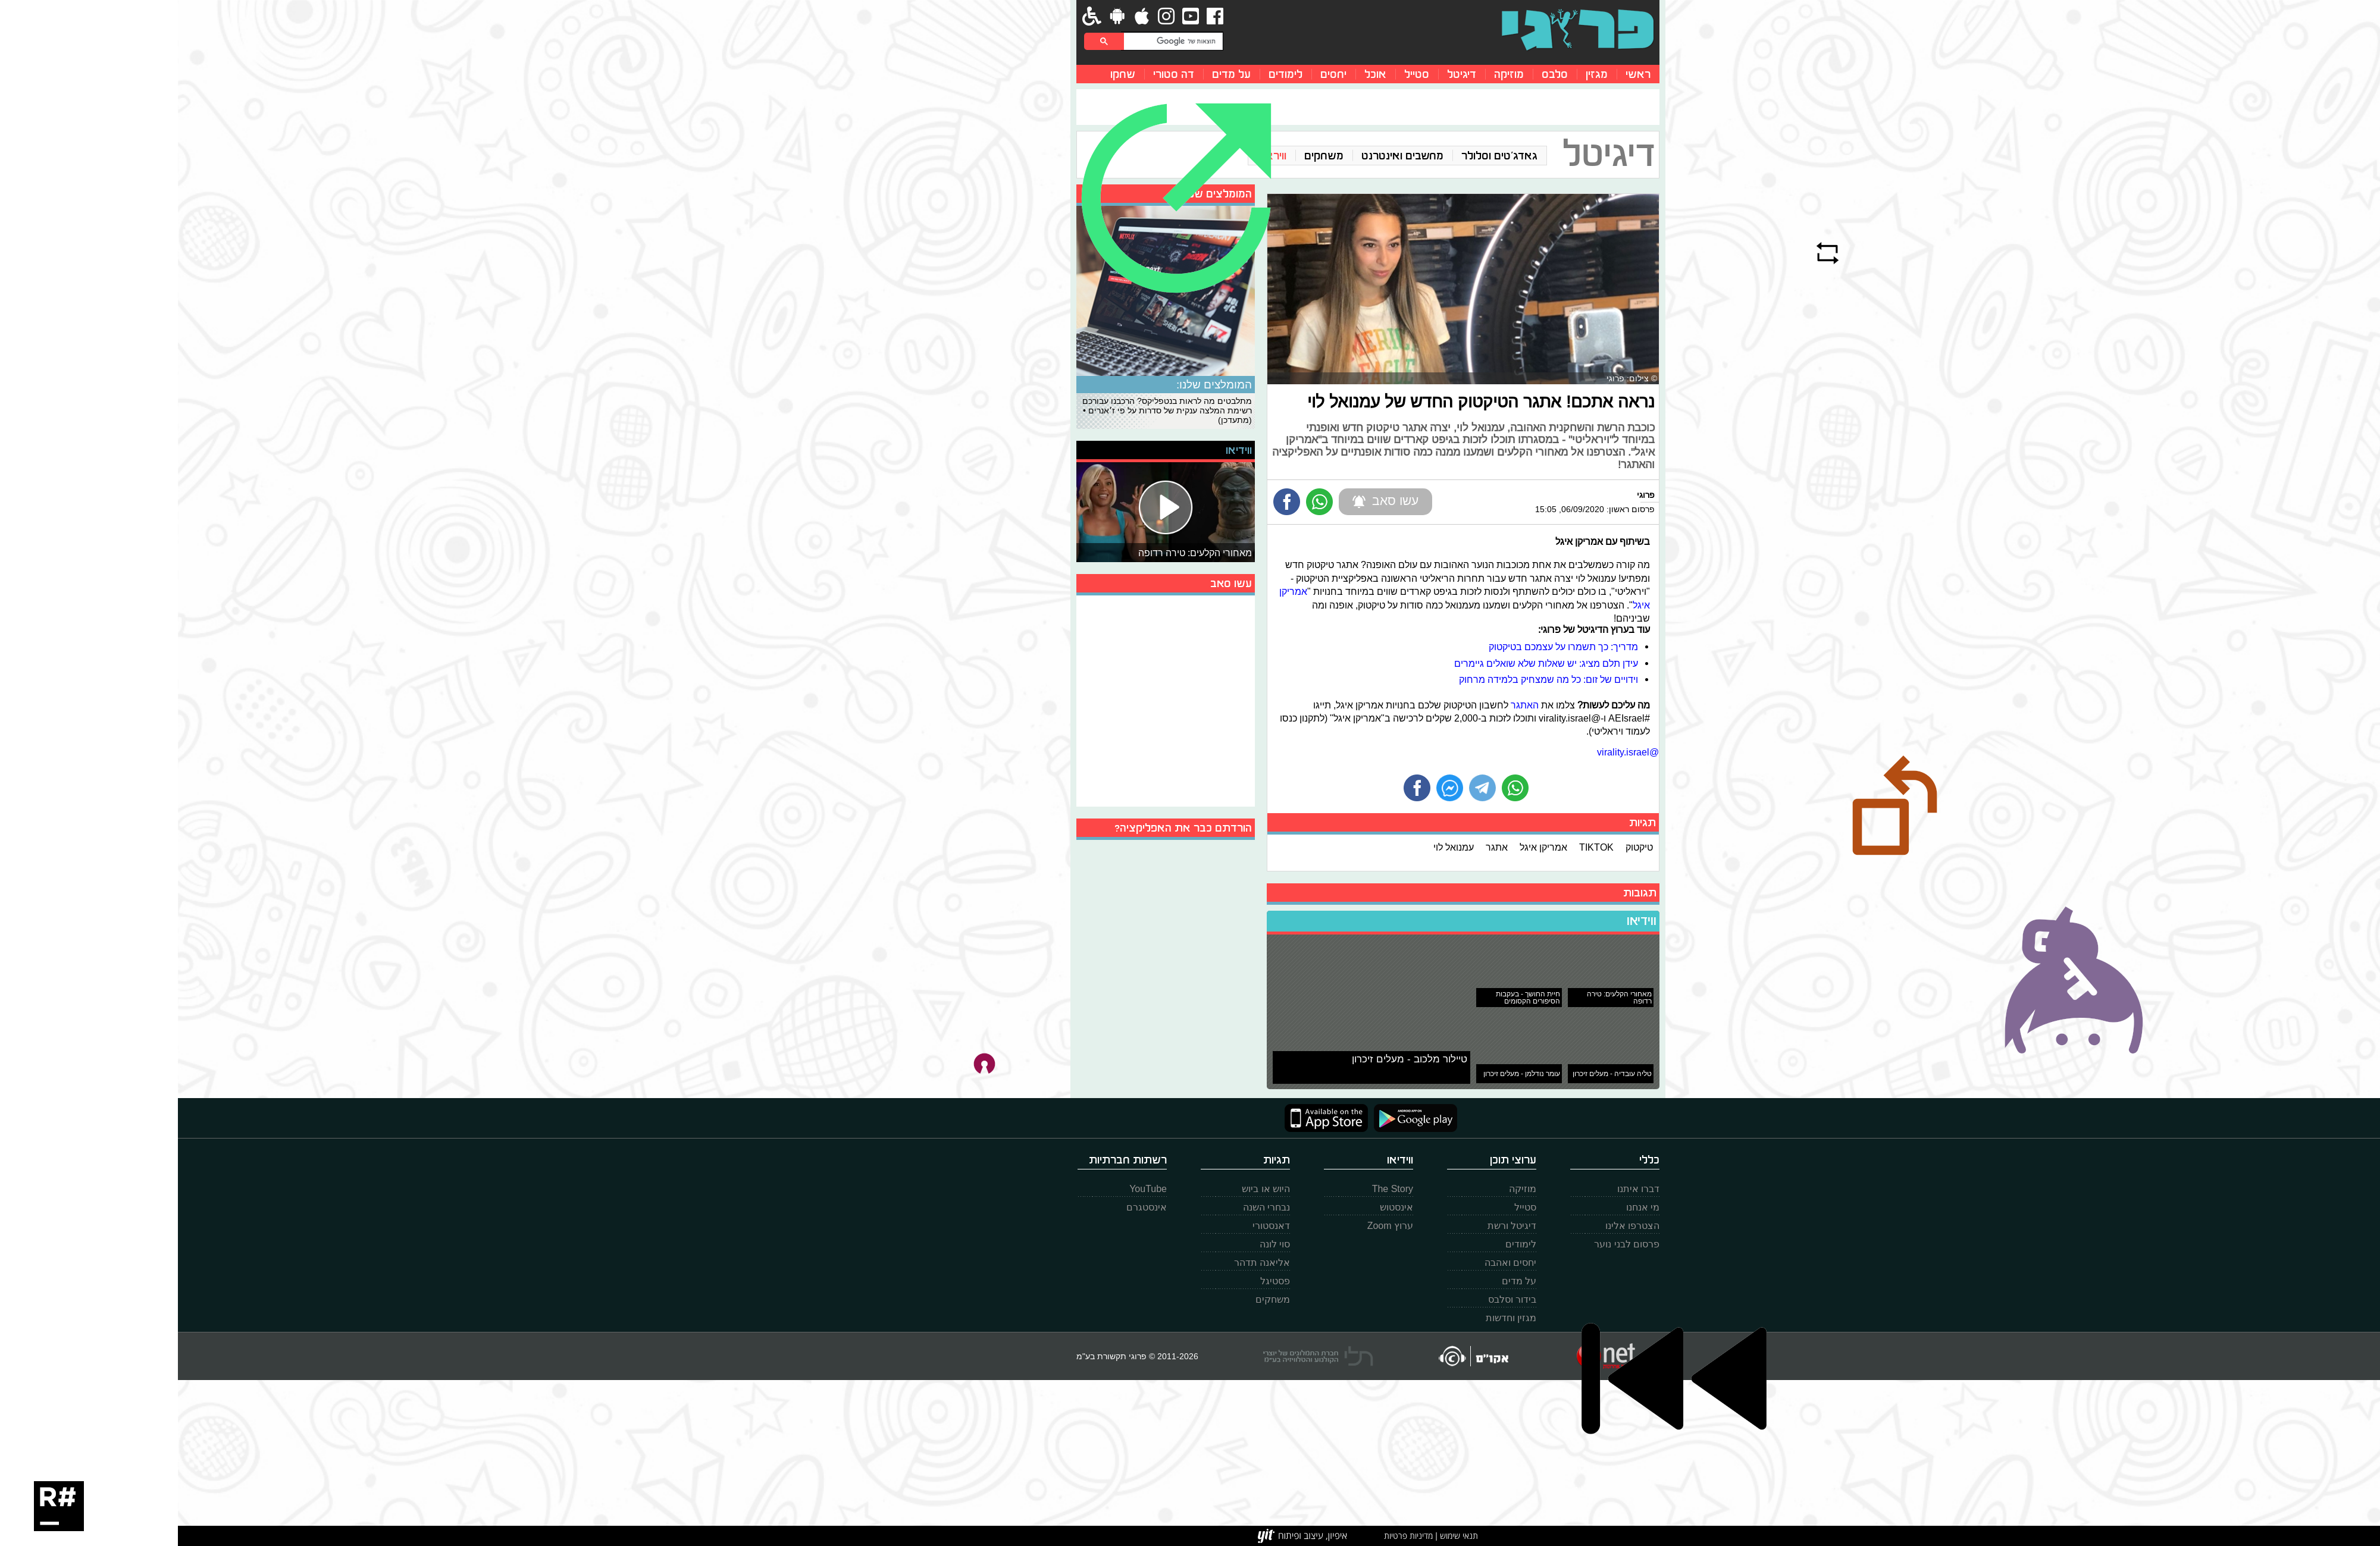 The image size is (2380, 1546). What do you see at coordinates (1894, 808) in the screenshot?
I see `rotate object counterclockwise` at bounding box center [1894, 808].